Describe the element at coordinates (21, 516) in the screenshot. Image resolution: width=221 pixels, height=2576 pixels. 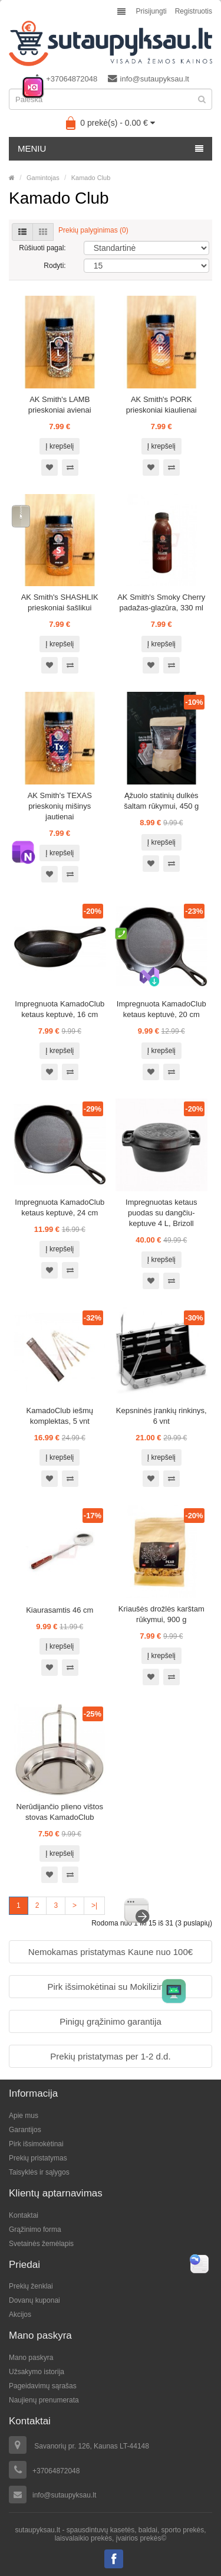
I see `open engrampa archive manager` at that location.